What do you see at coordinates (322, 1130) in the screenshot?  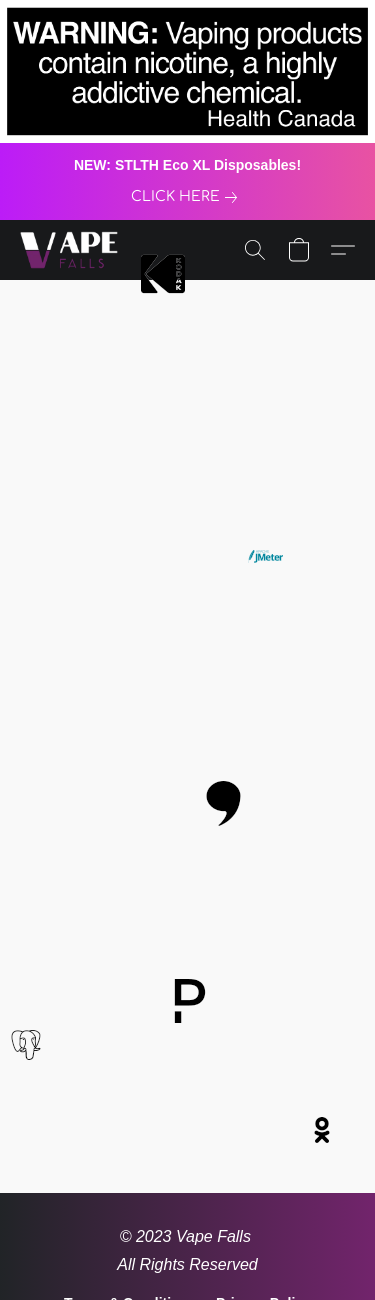 I see `open odnoklassniki social network` at bounding box center [322, 1130].